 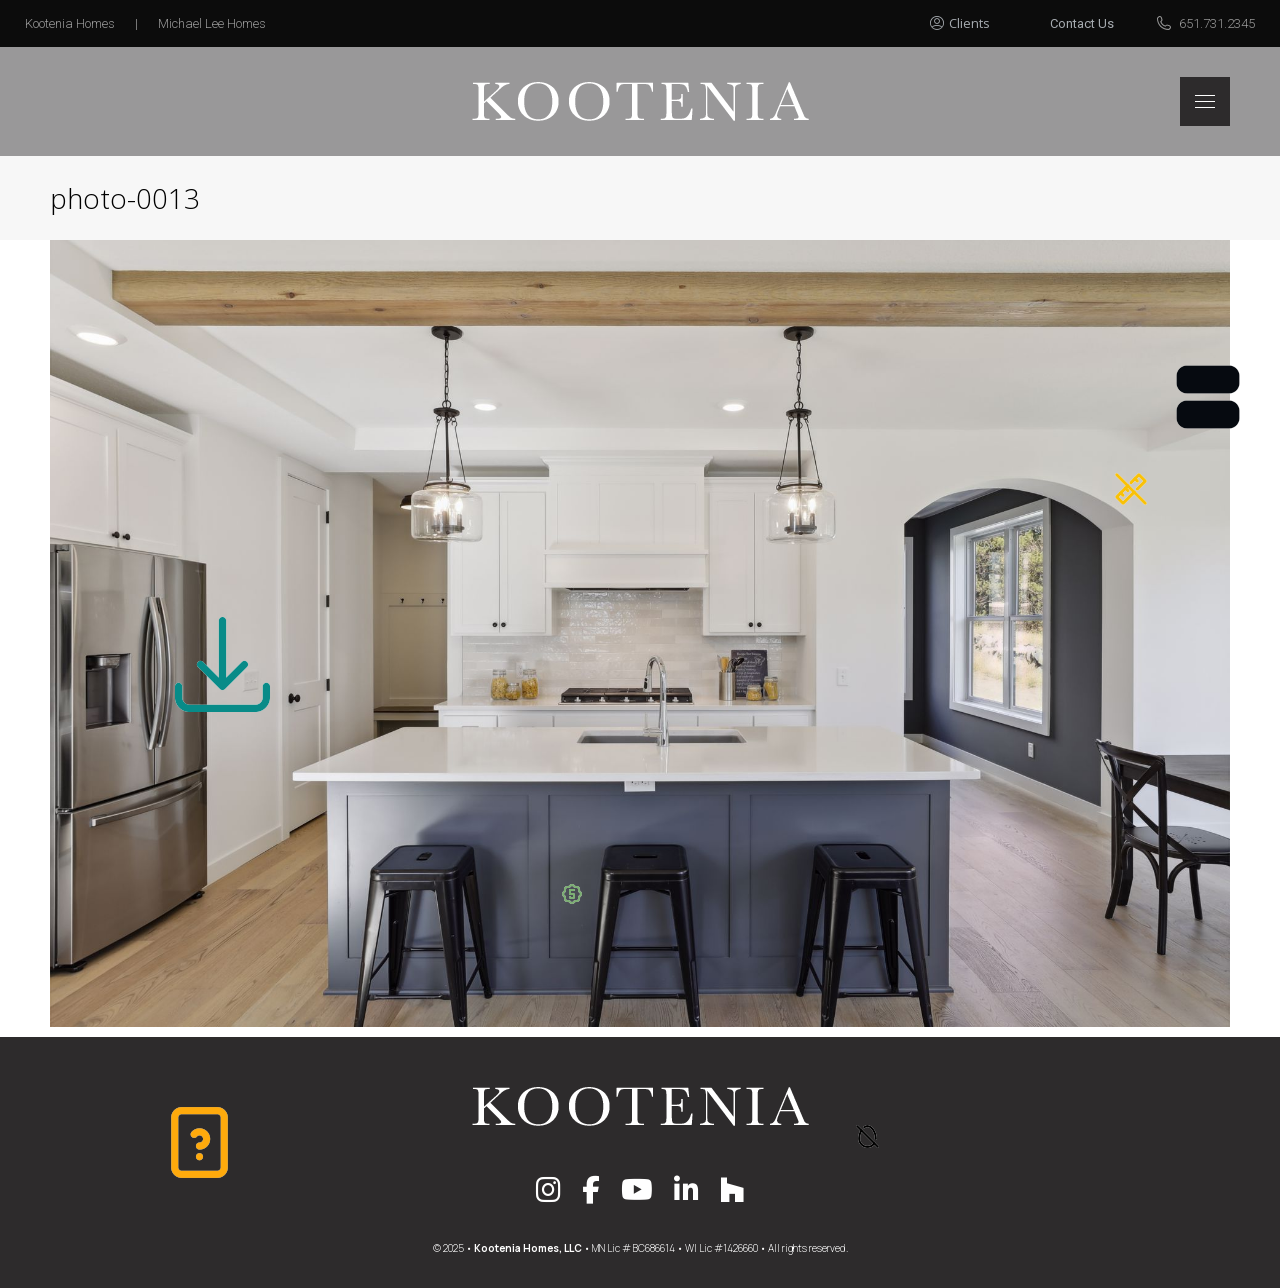 I want to click on unknown or unrecognized device detected, so click(x=199, y=1142).